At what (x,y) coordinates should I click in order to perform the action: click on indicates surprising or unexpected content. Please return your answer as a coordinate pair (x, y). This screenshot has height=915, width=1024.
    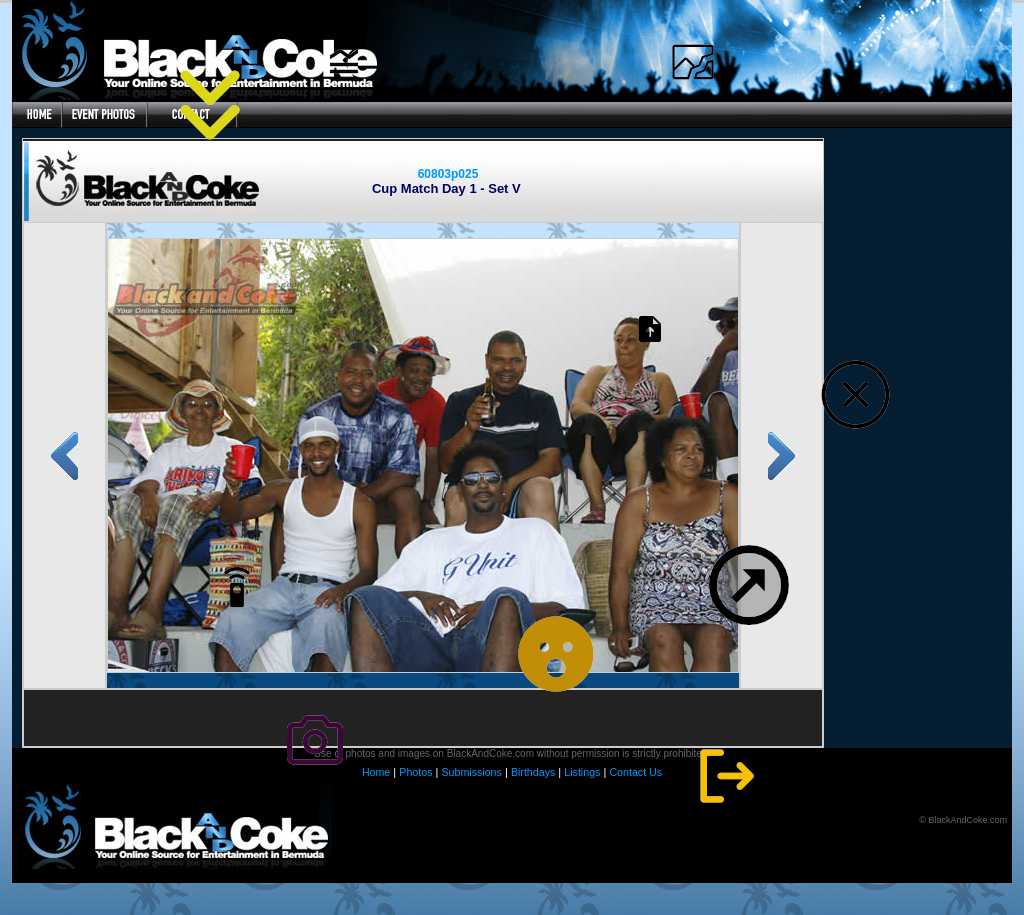
    Looking at the image, I should click on (556, 654).